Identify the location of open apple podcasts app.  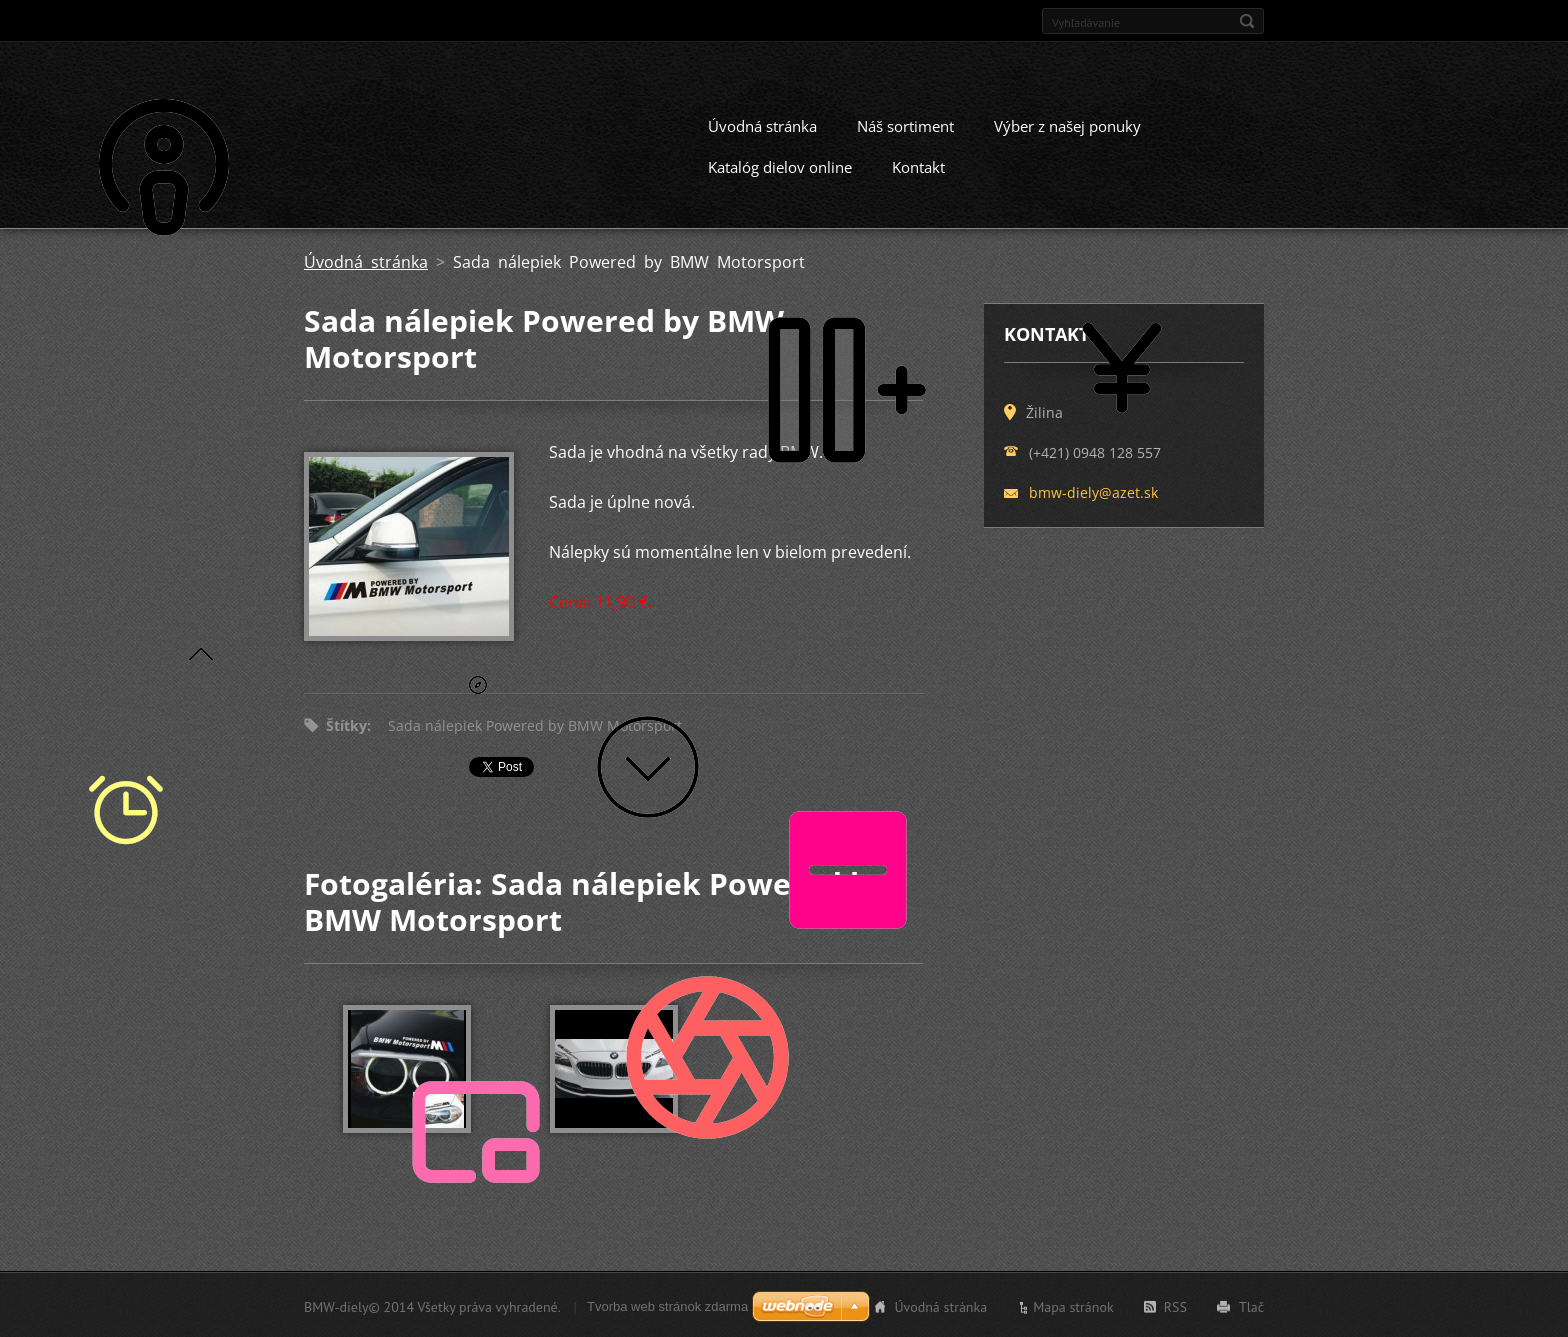
(164, 164).